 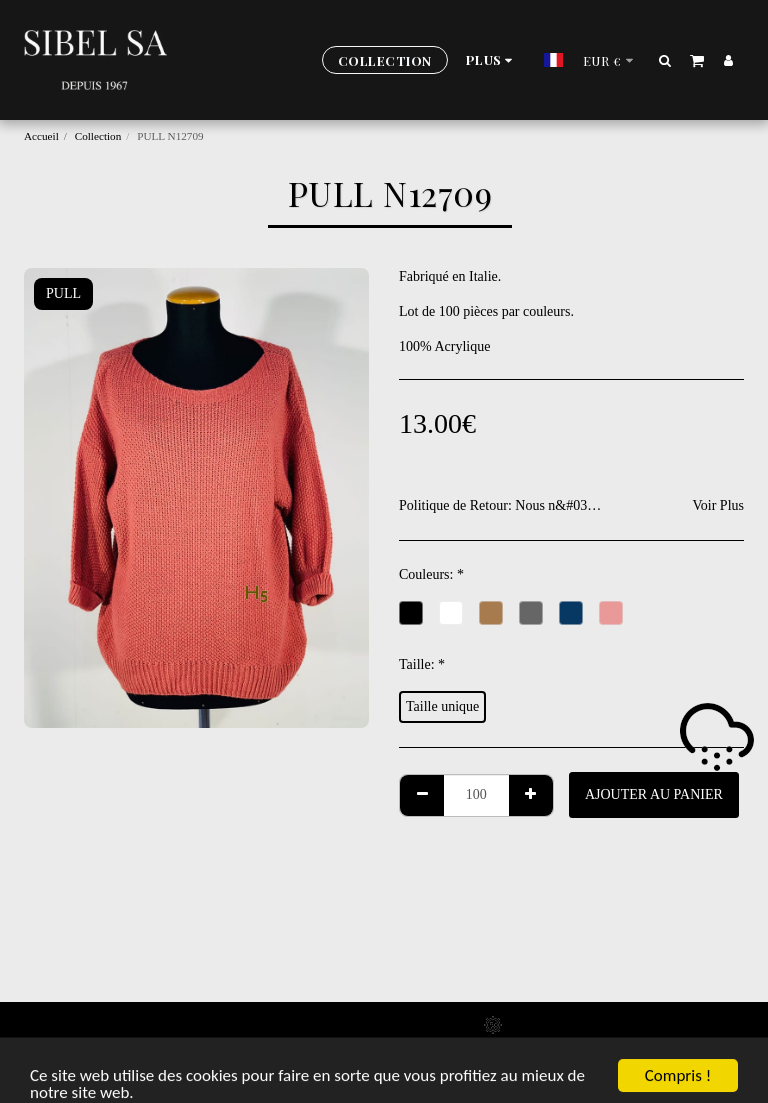 I want to click on format text as heading level 5, so click(x=255, y=593).